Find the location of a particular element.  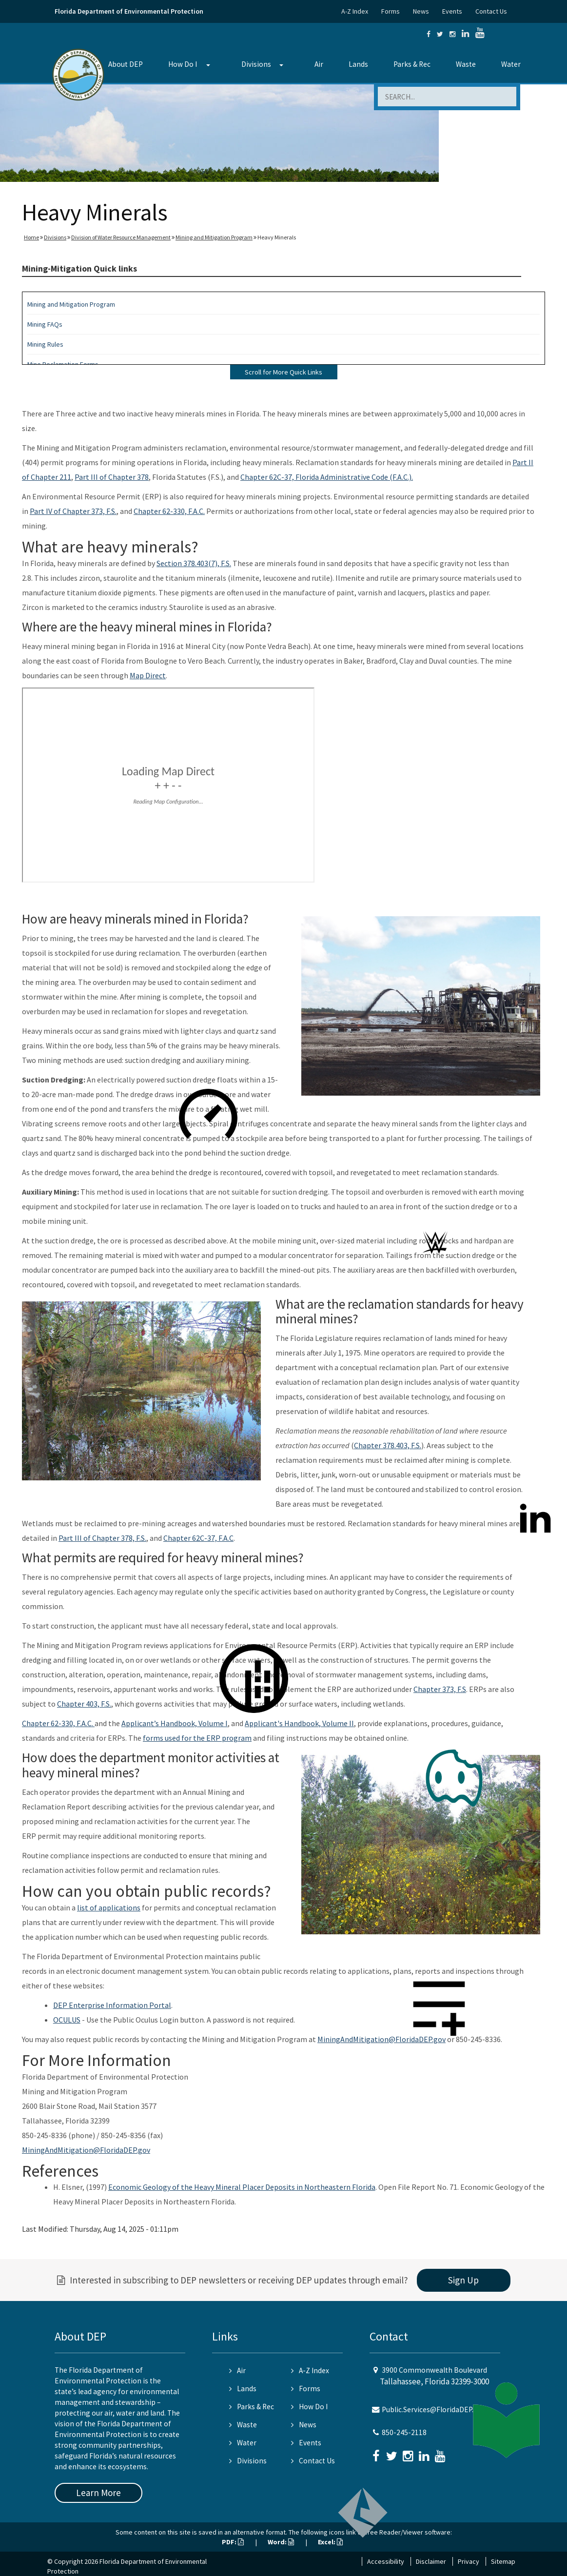

electron-builder logo is located at coordinates (506, 2420).